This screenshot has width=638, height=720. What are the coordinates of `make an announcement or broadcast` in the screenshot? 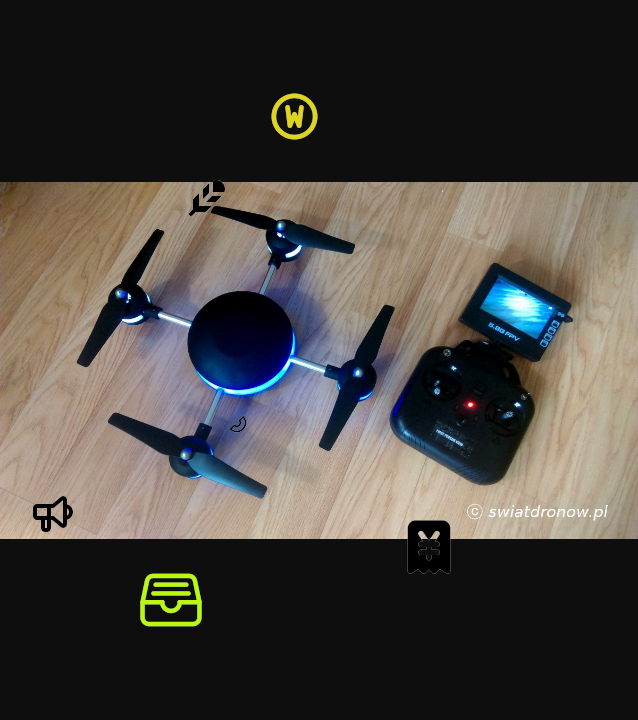 It's located at (53, 514).